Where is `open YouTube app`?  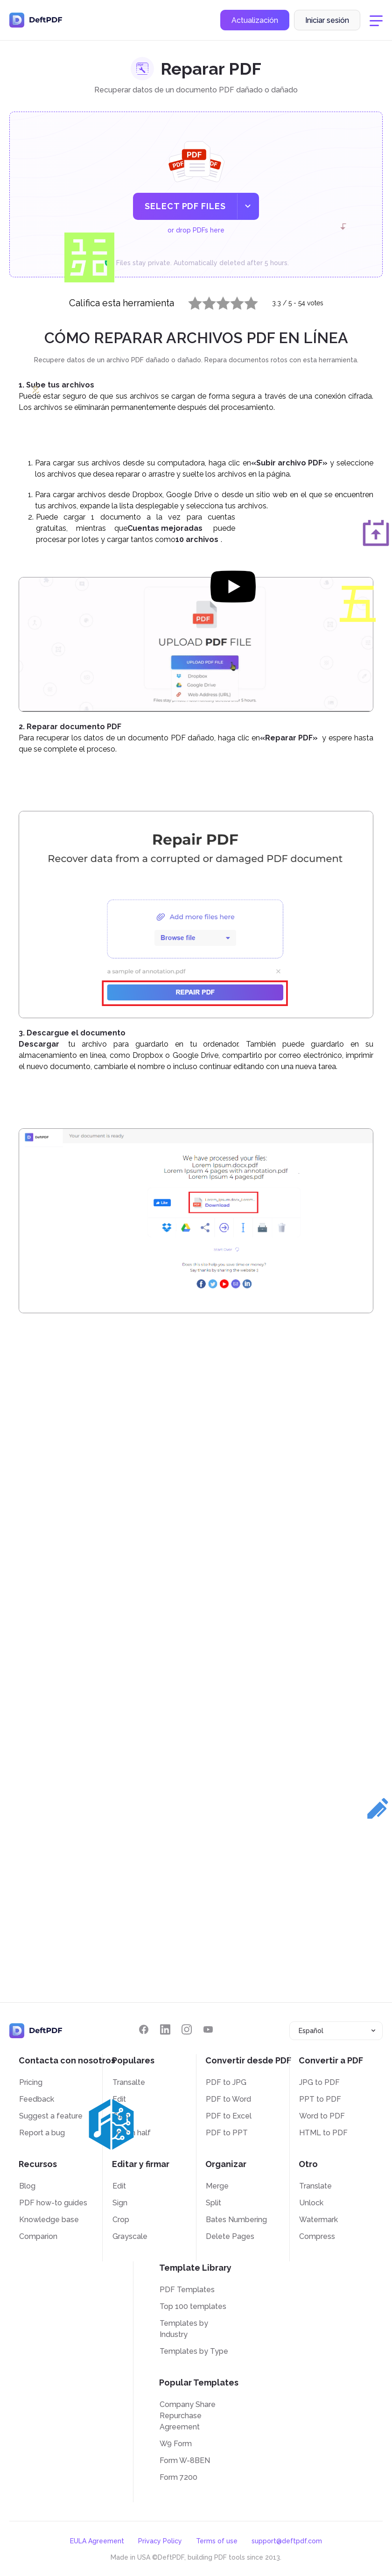
open YouTube app is located at coordinates (233, 586).